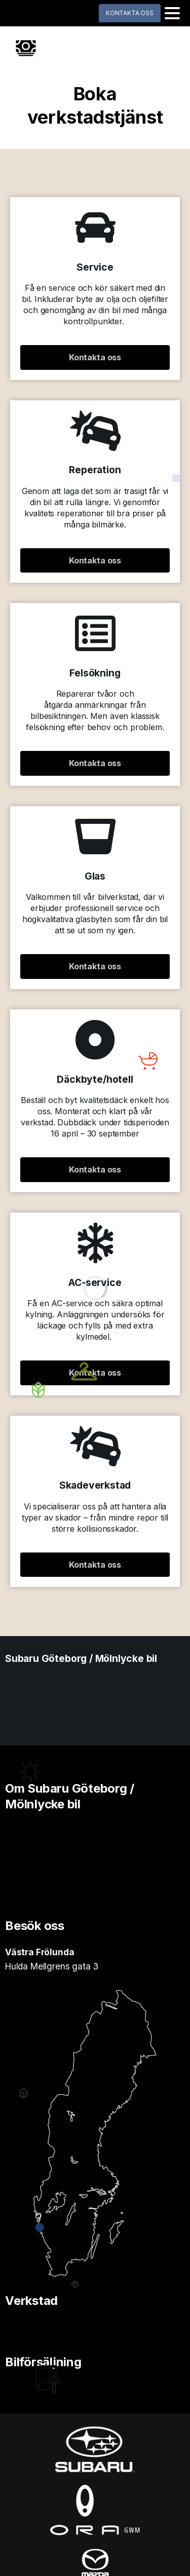 Image resolution: width=190 pixels, height=2576 pixels. What do you see at coordinates (30, 1771) in the screenshot?
I see `switch to light mode` at bounding box center [30, 1771].